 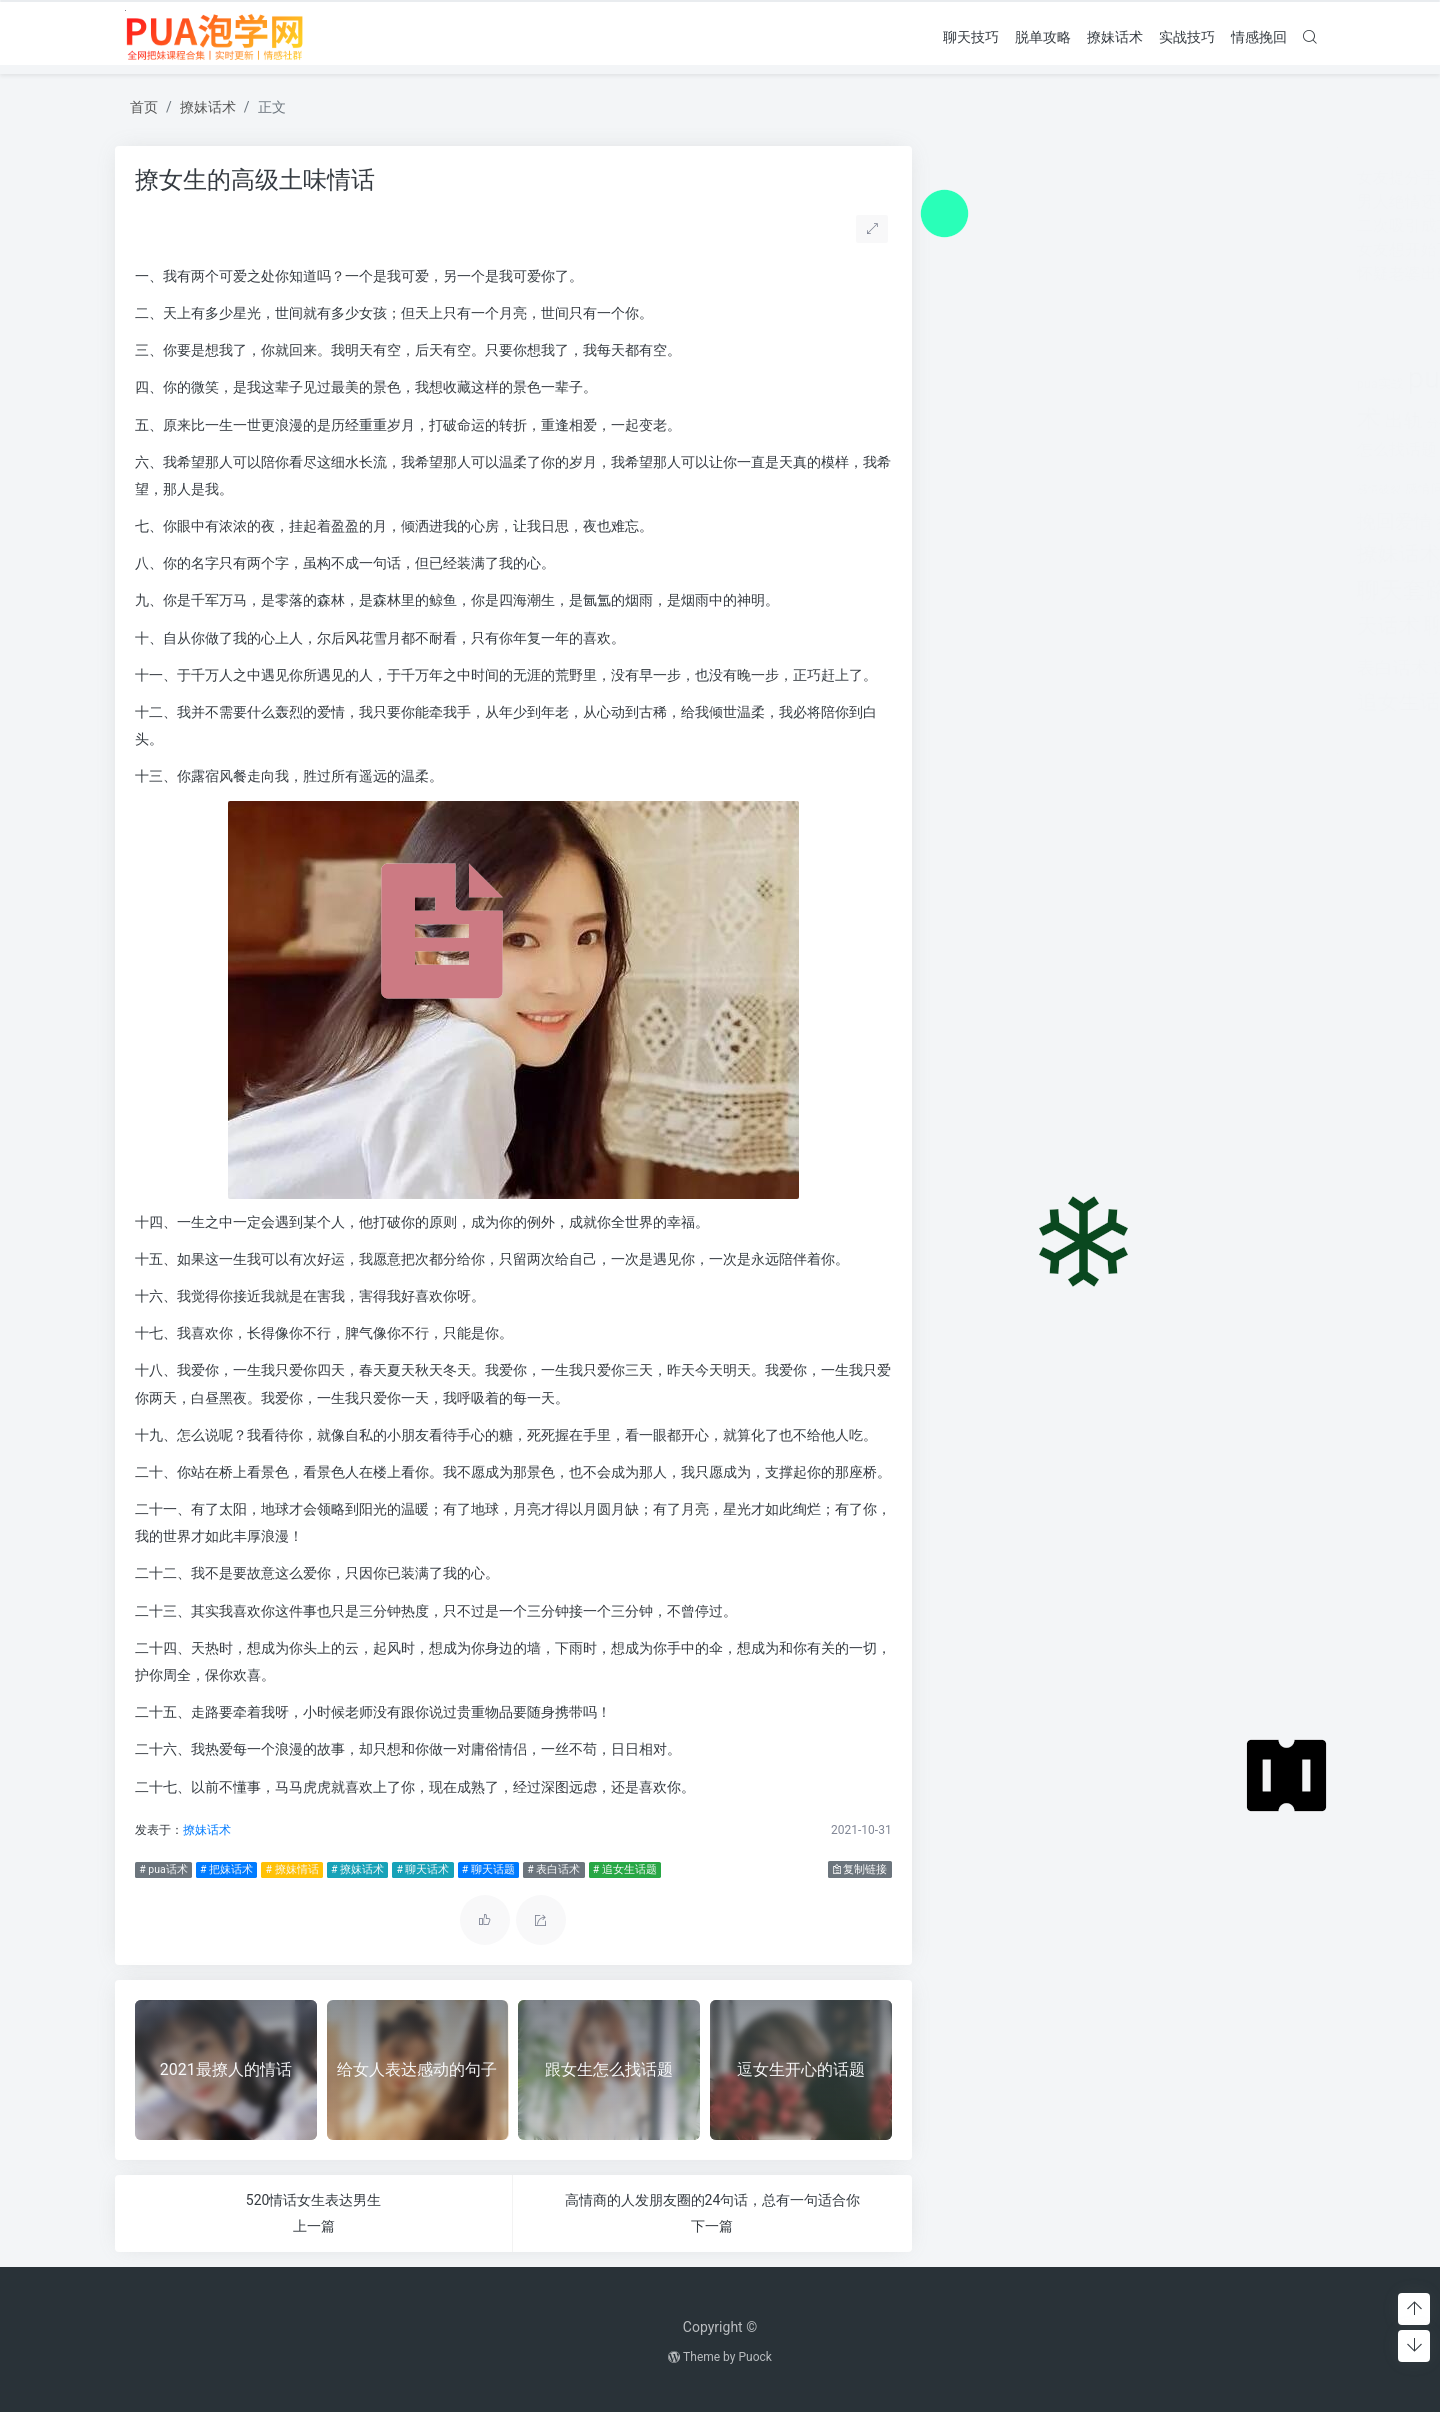 I want to click on activate cooling or air conditioning mode, so click(x=1083, y=1241).